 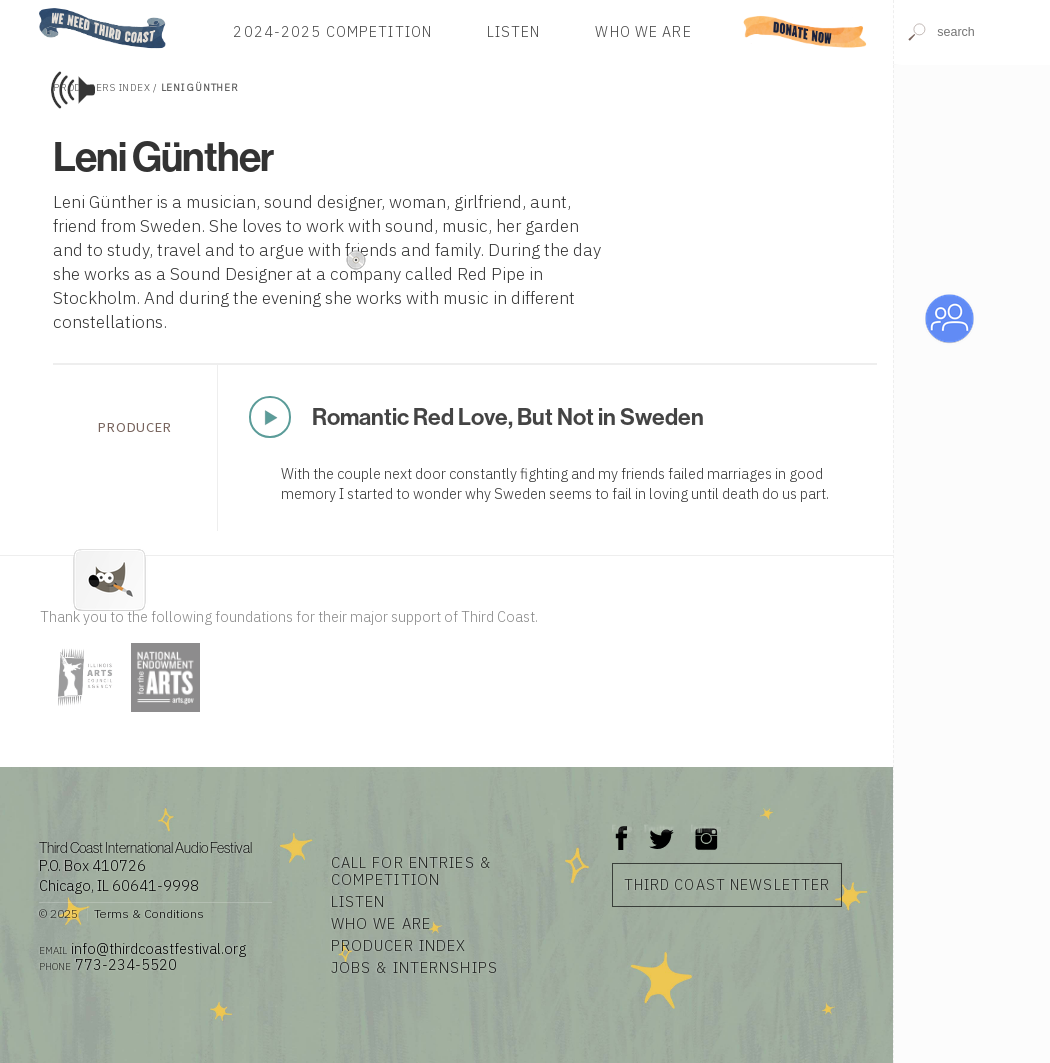 I want to click on access cd/dvd drive, so click(x=356, y=260).